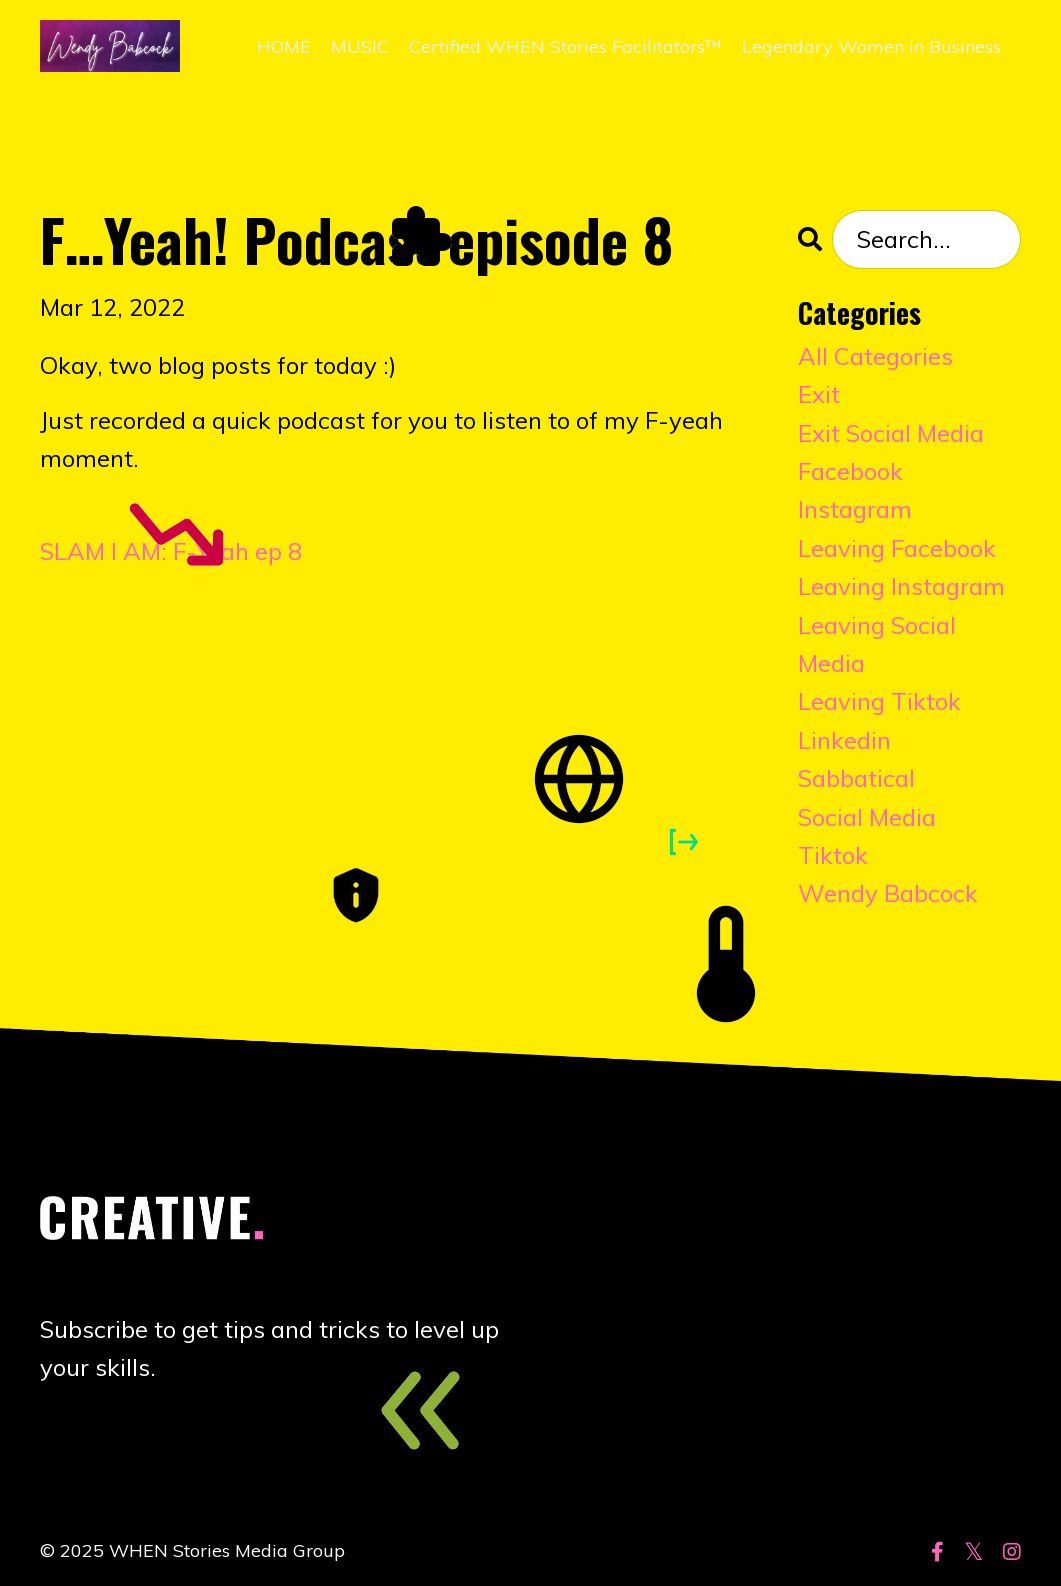 The height and width of the screenshot is (1586, 1061). Describe the element at coordinates (422, 236) in the screenshot. I see `access plugins or extensions` at that location.